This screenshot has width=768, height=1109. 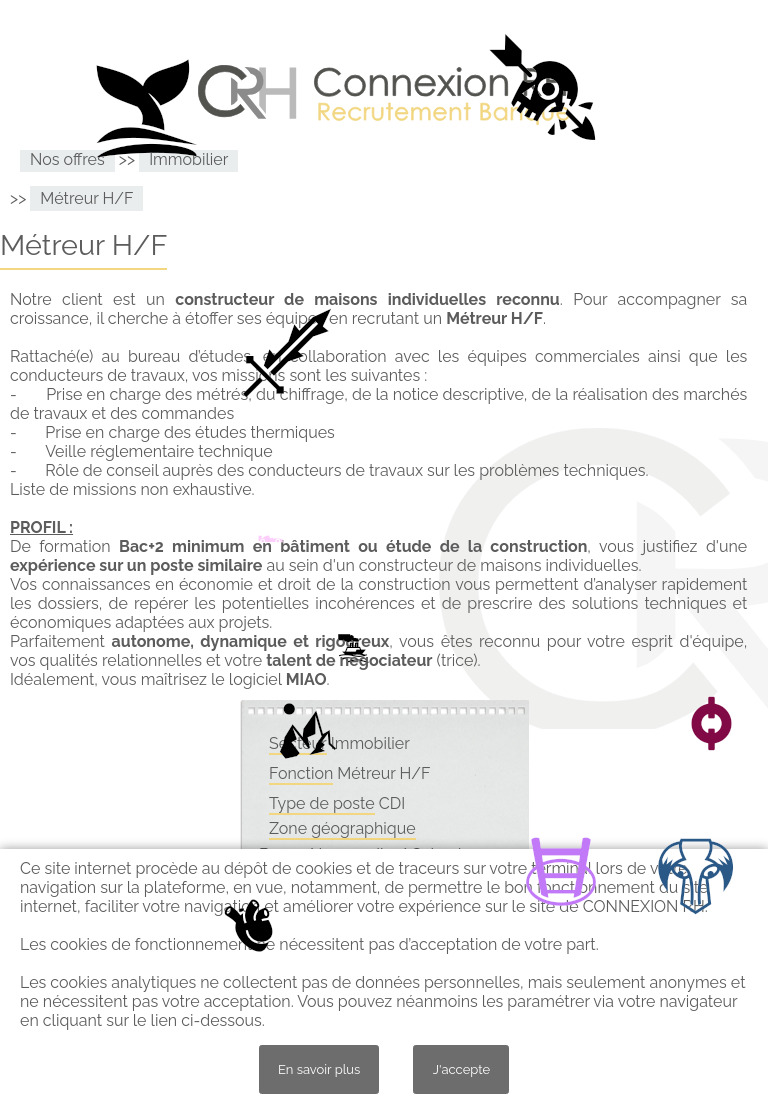 What do you see at coordinates (286, 354) in the screenshot?
I see `equip a broken or shattered weapon` at bounding box center [286, 354].